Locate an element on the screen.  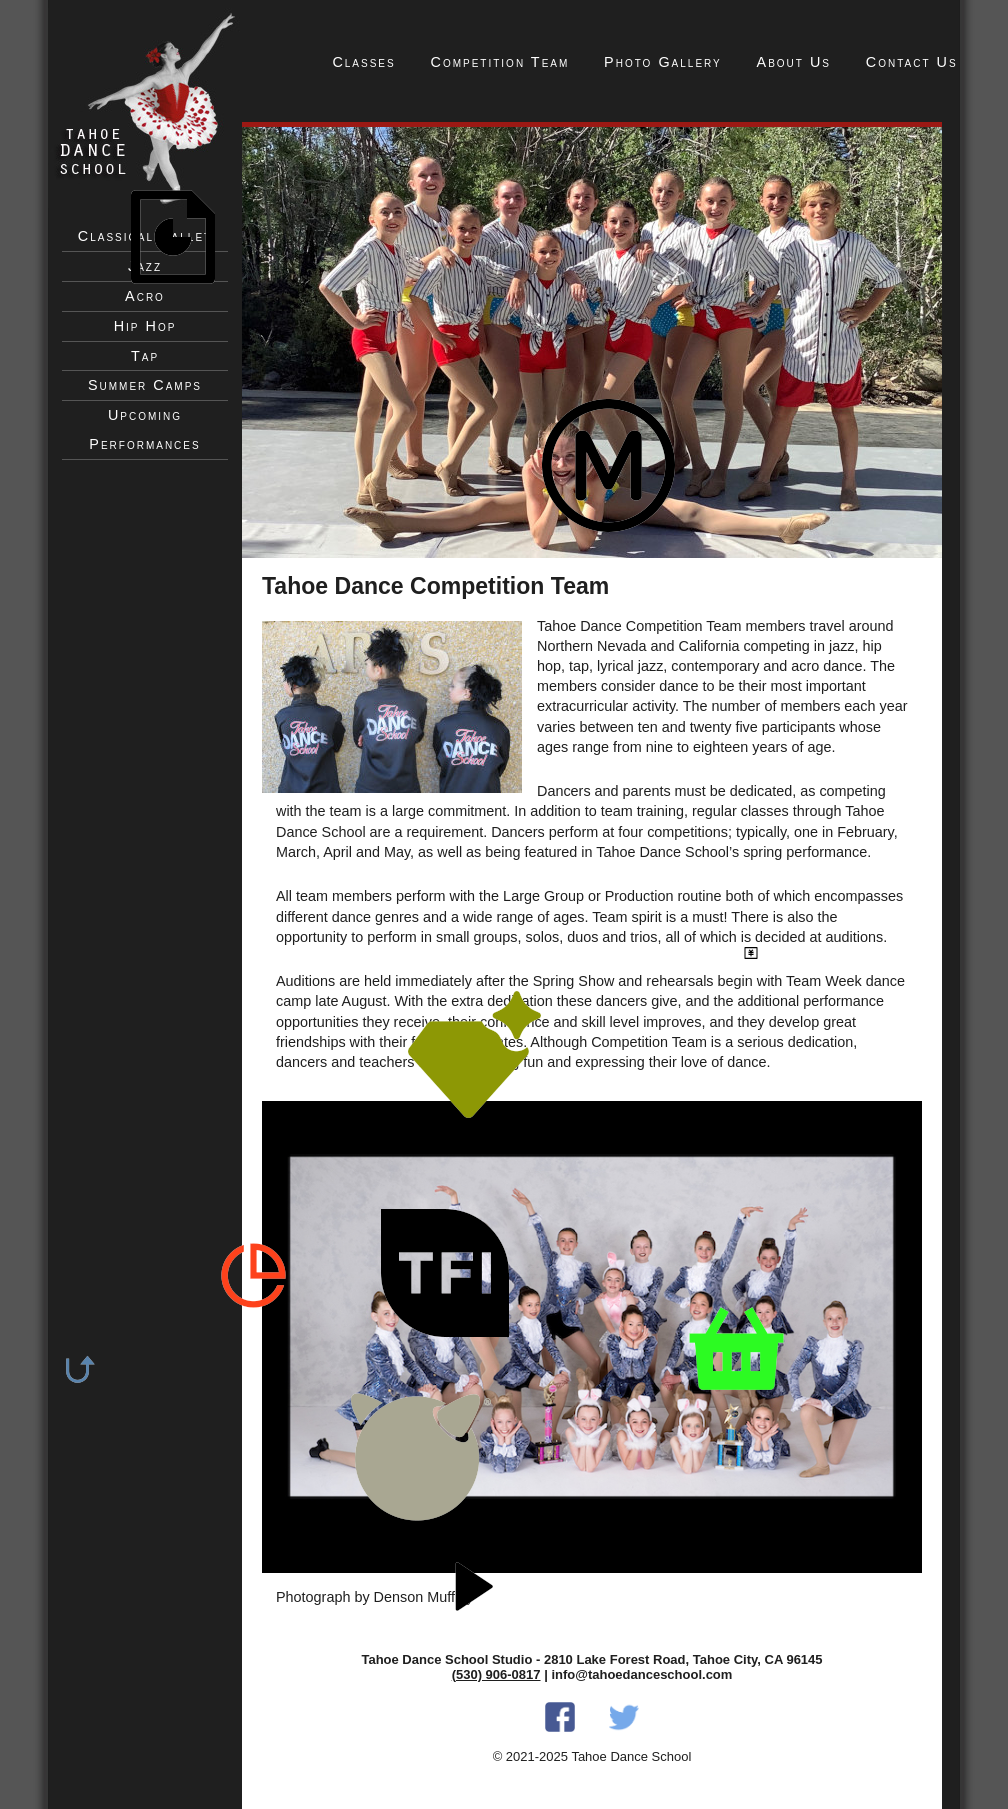
play media content is located at coordinates (468, 1586).